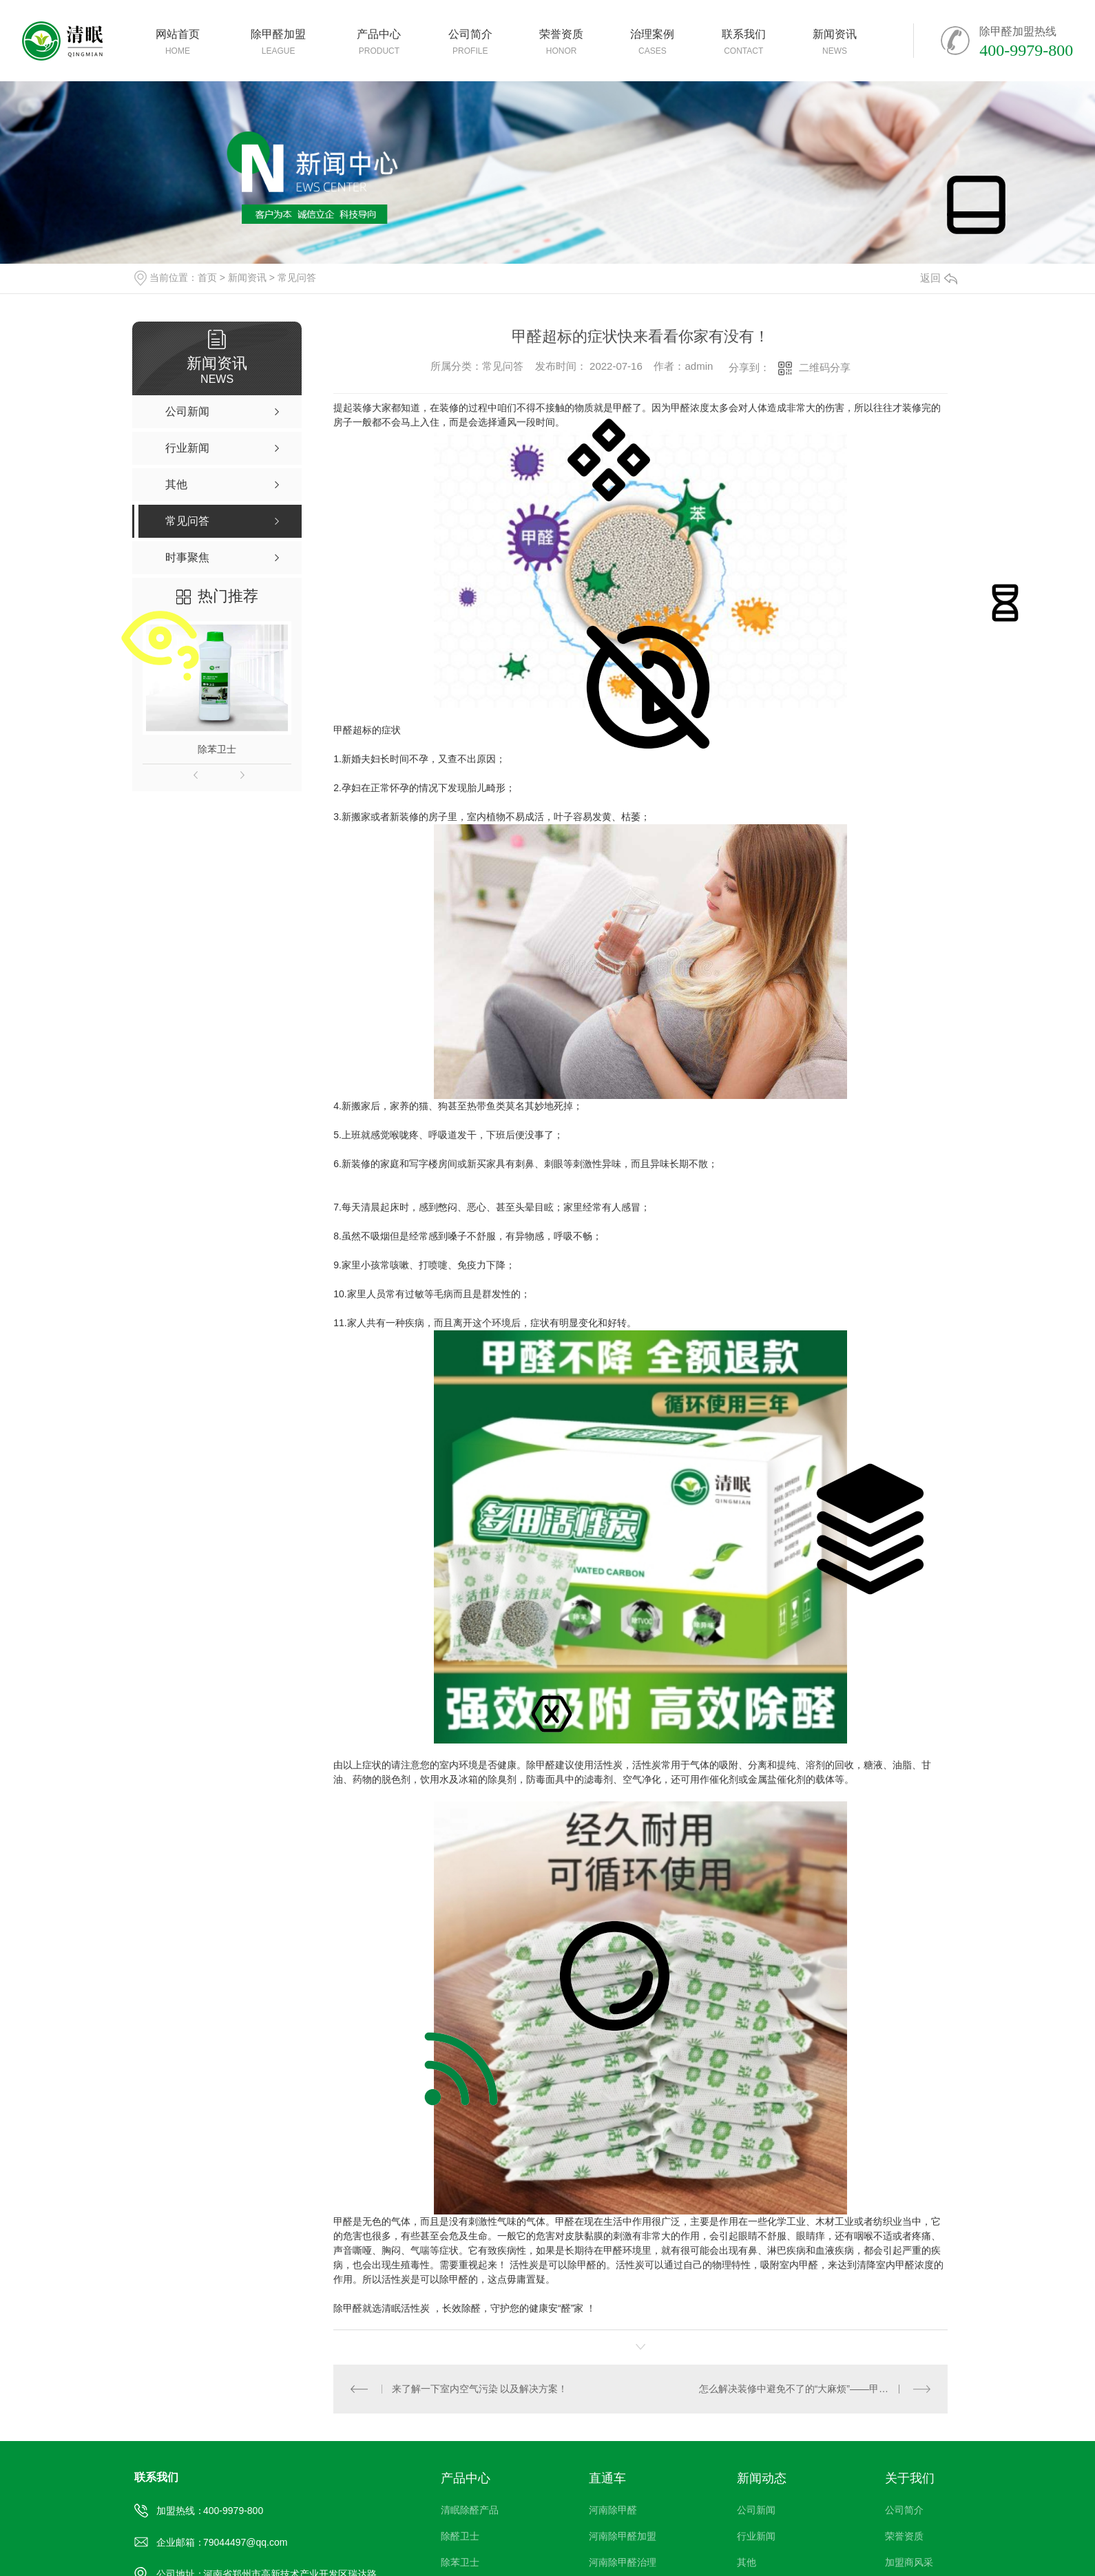  I want to click on view layered content or stacked items, so click(870, 1529).